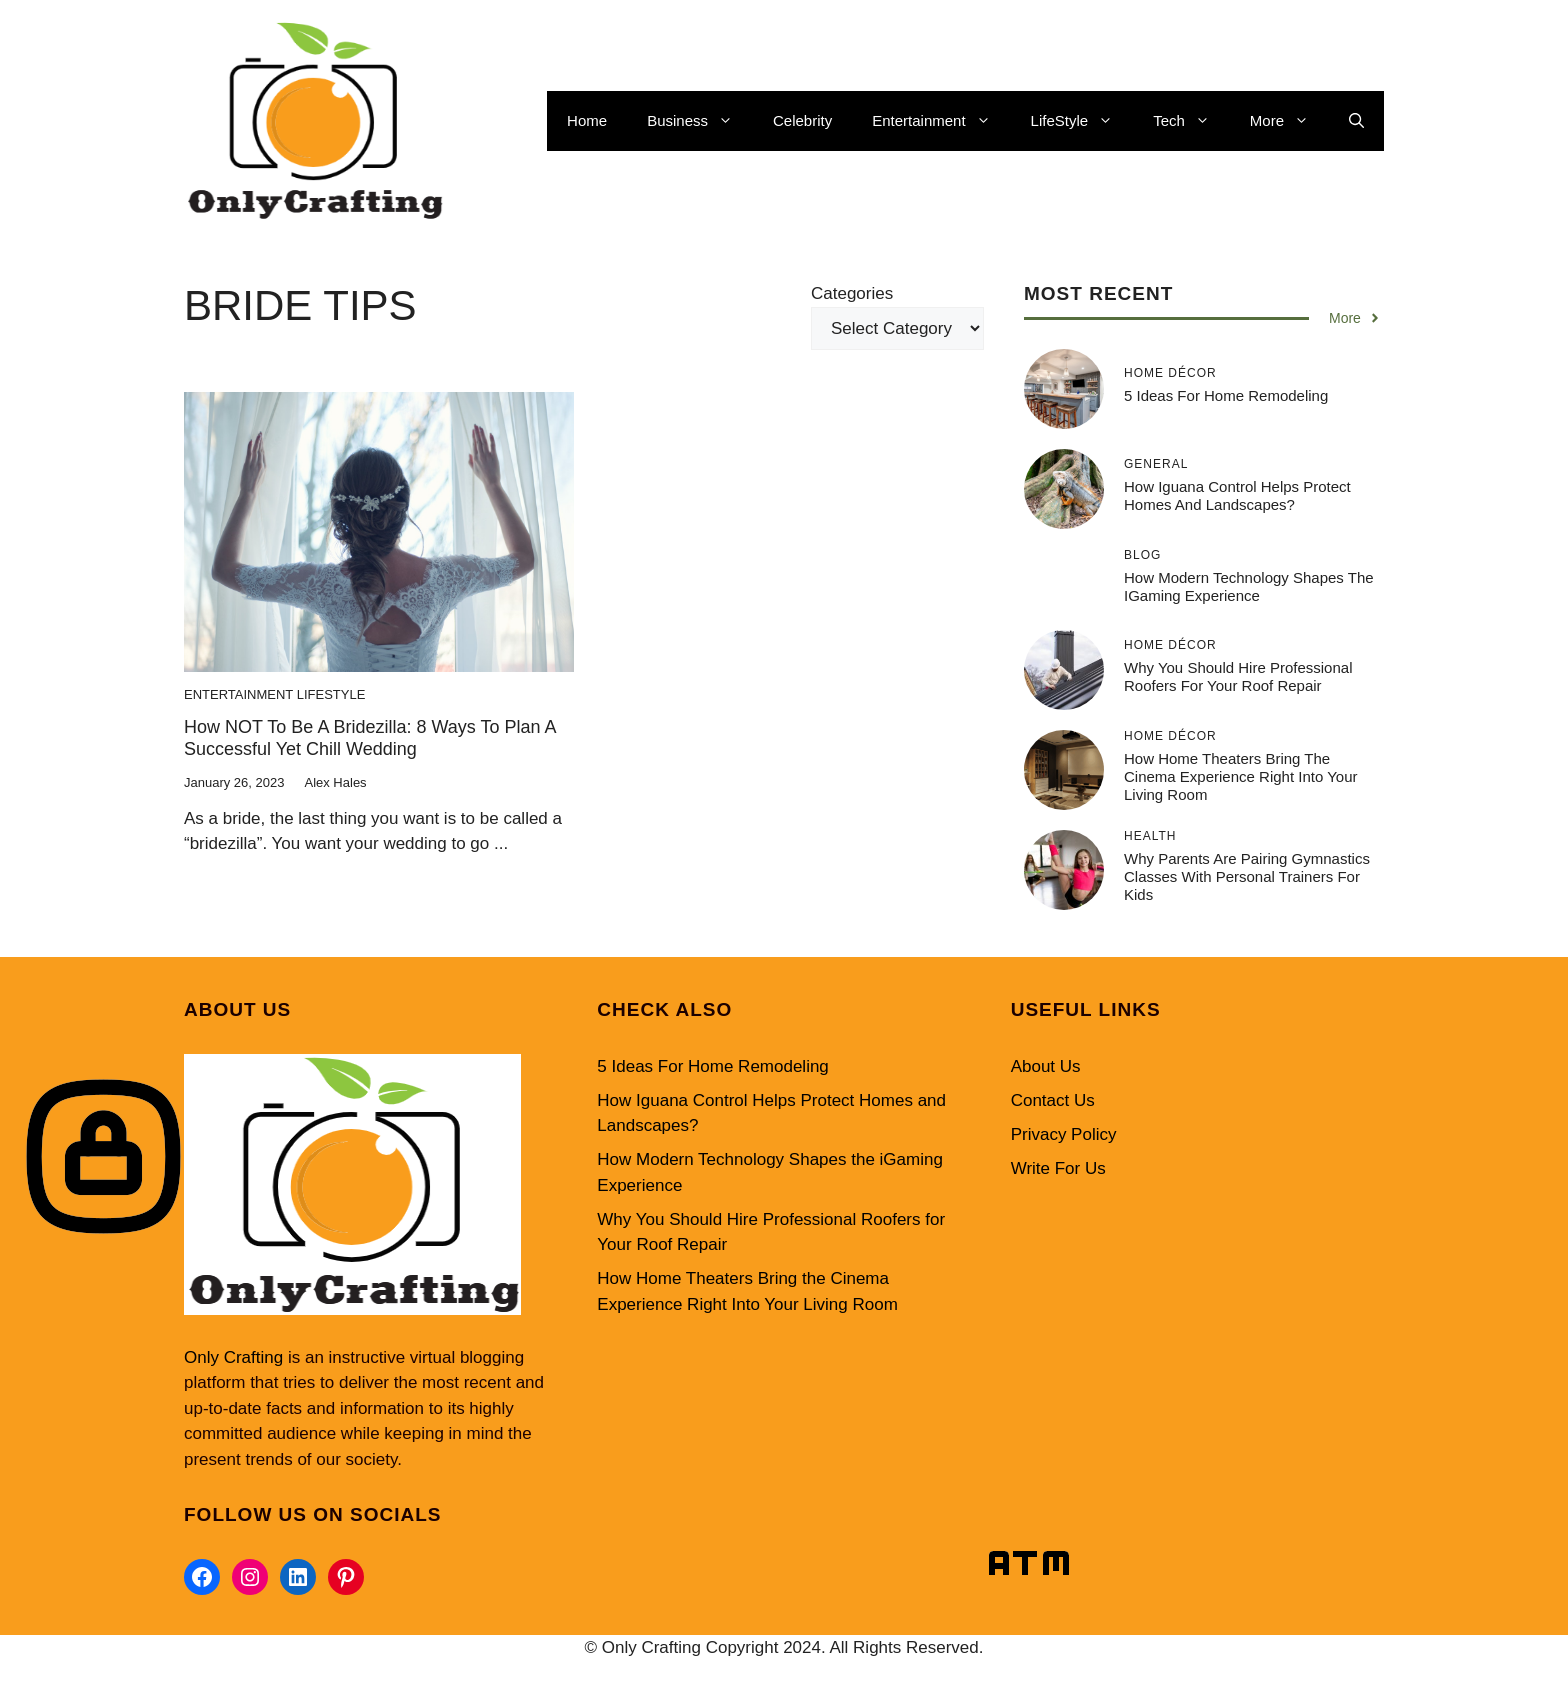  What do you see at coordinates (1029, 1563) in the screenshot?
I see `locate nearby ATM machines` at bounding box center [1029, 1563].